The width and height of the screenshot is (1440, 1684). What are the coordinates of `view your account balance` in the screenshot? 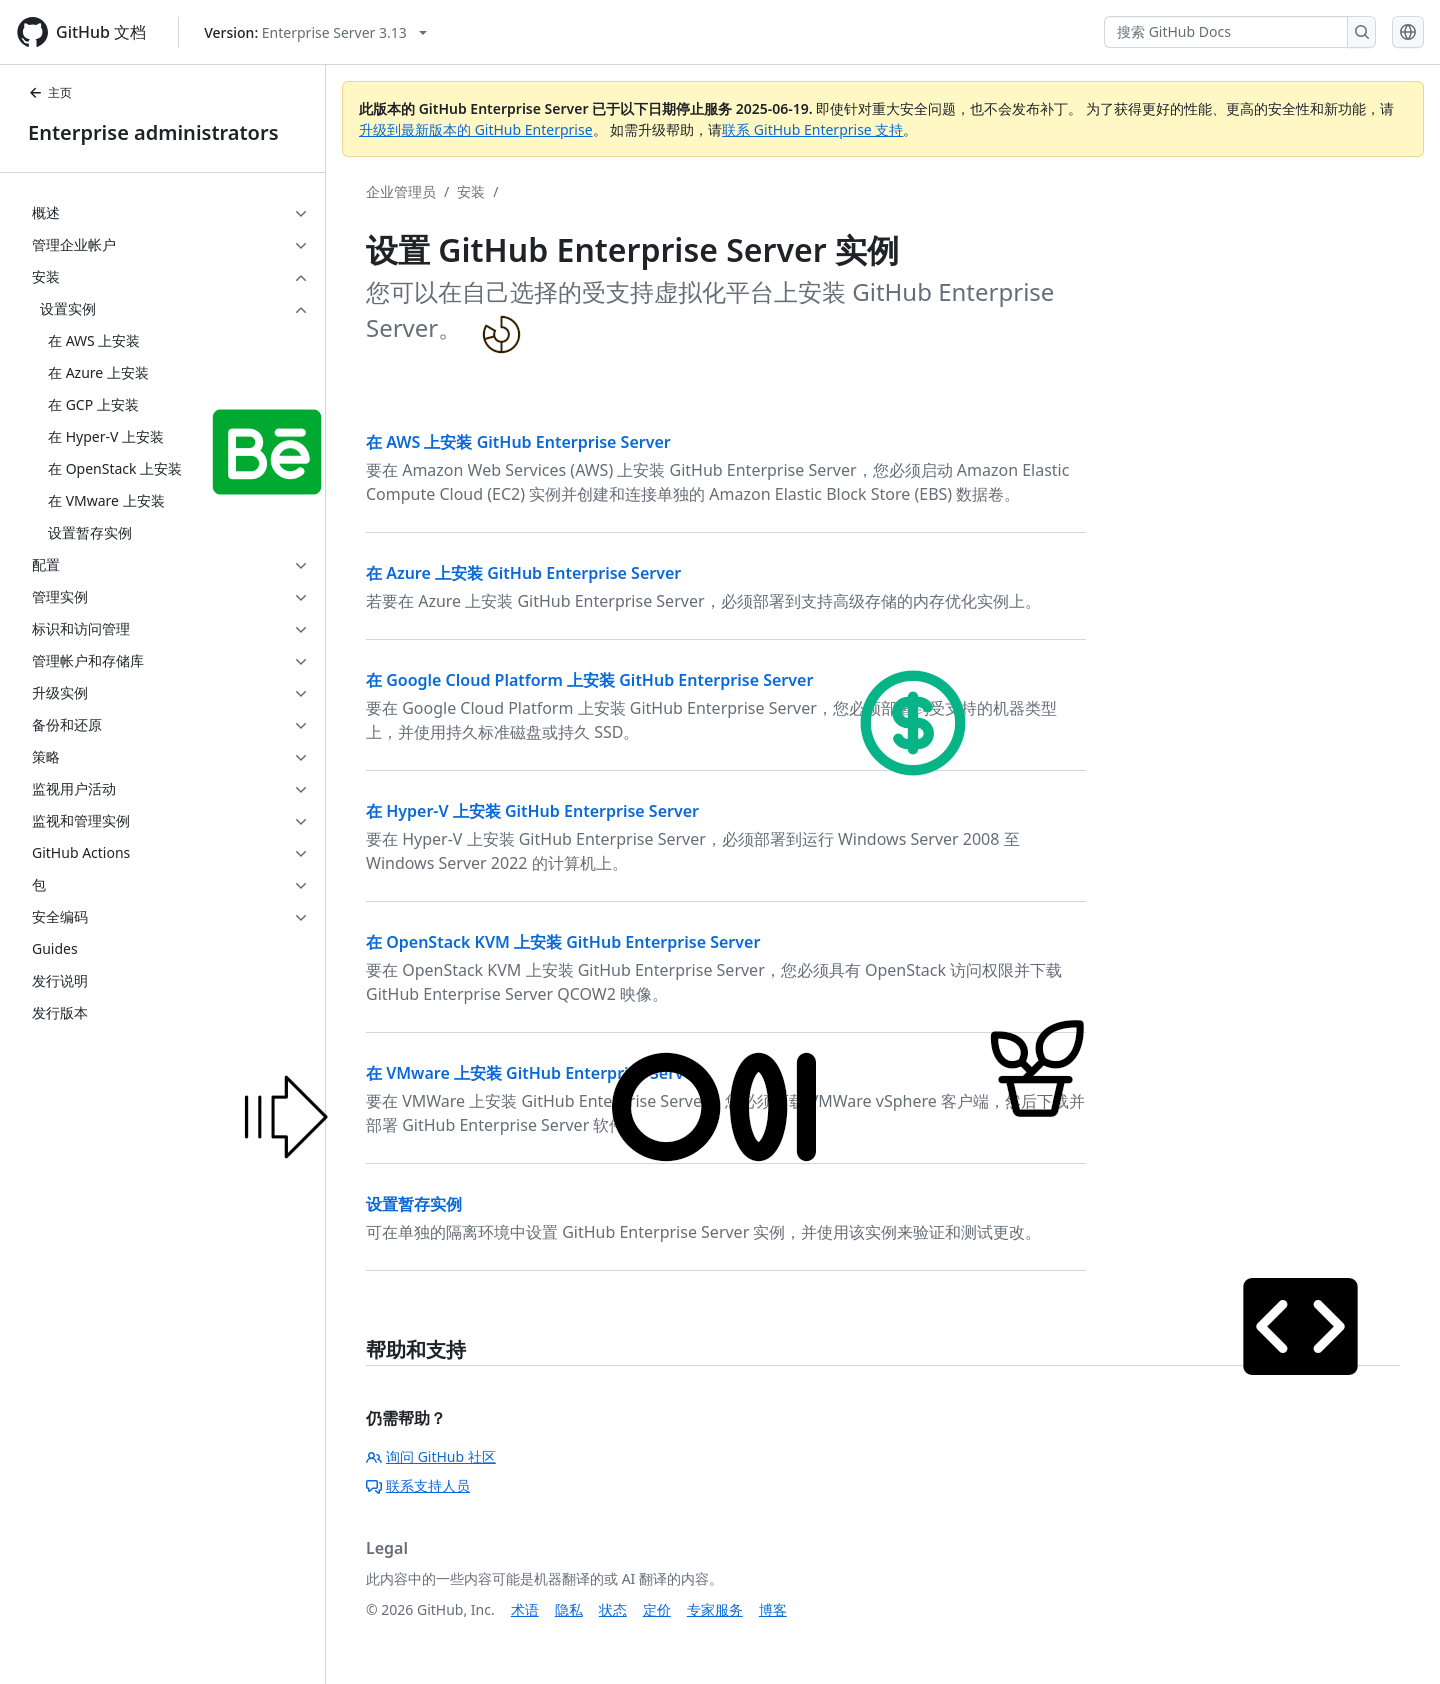 It's located at (913, 723).